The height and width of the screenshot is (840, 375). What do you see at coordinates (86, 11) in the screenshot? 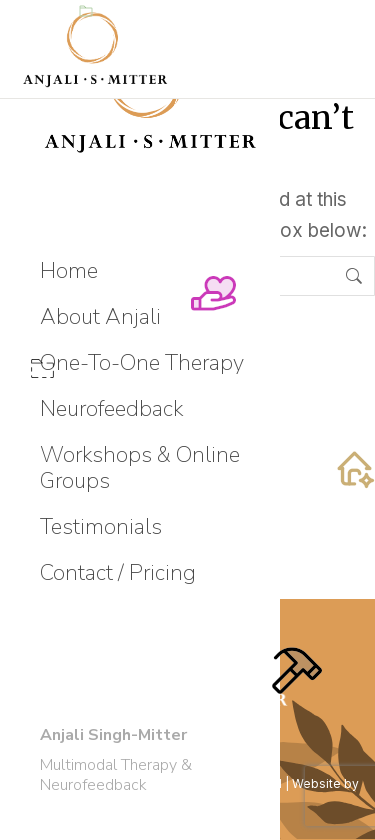
I see `open folder to view files` at bounding box center [86, 11].